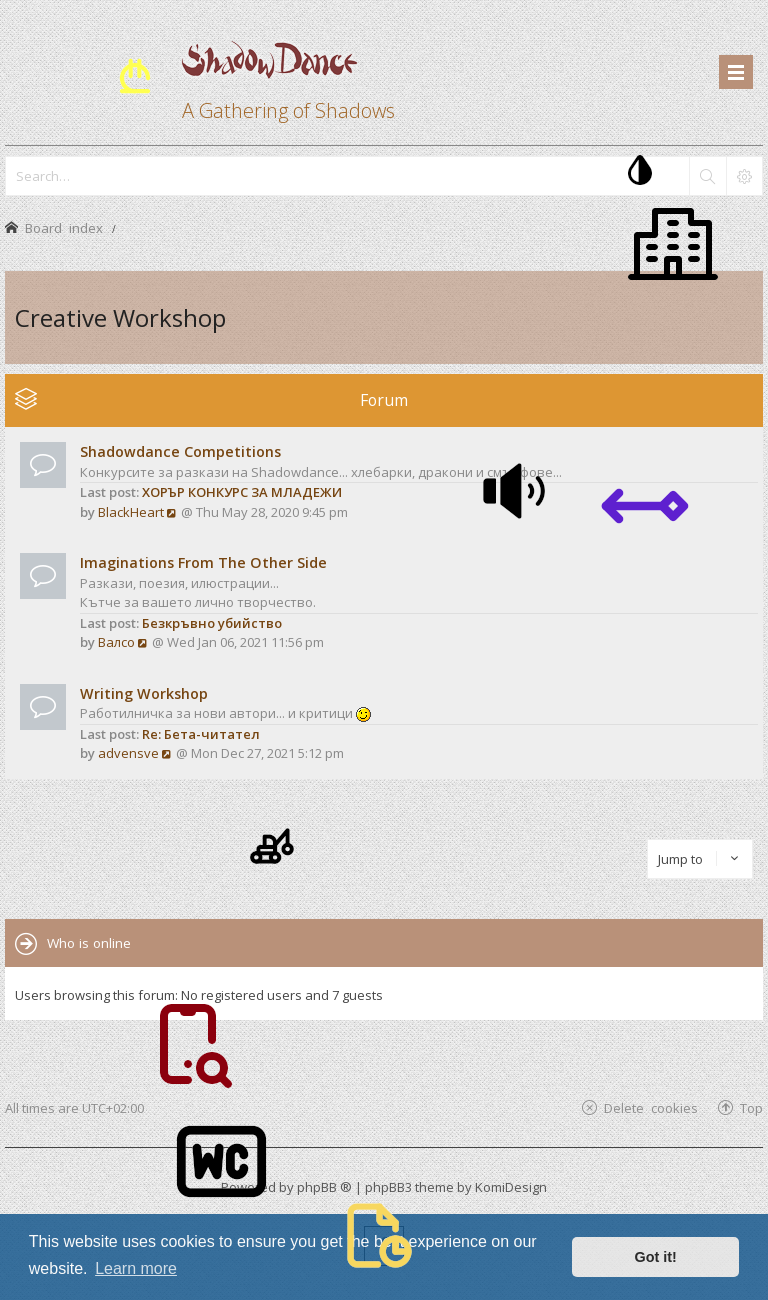 The height and width of the screenshot is (1300, 768). What do you see at coordinates (221, 1161) in the screenshot?
I see `indicates restroom or water closet location` at bounding box center [221, 1161].